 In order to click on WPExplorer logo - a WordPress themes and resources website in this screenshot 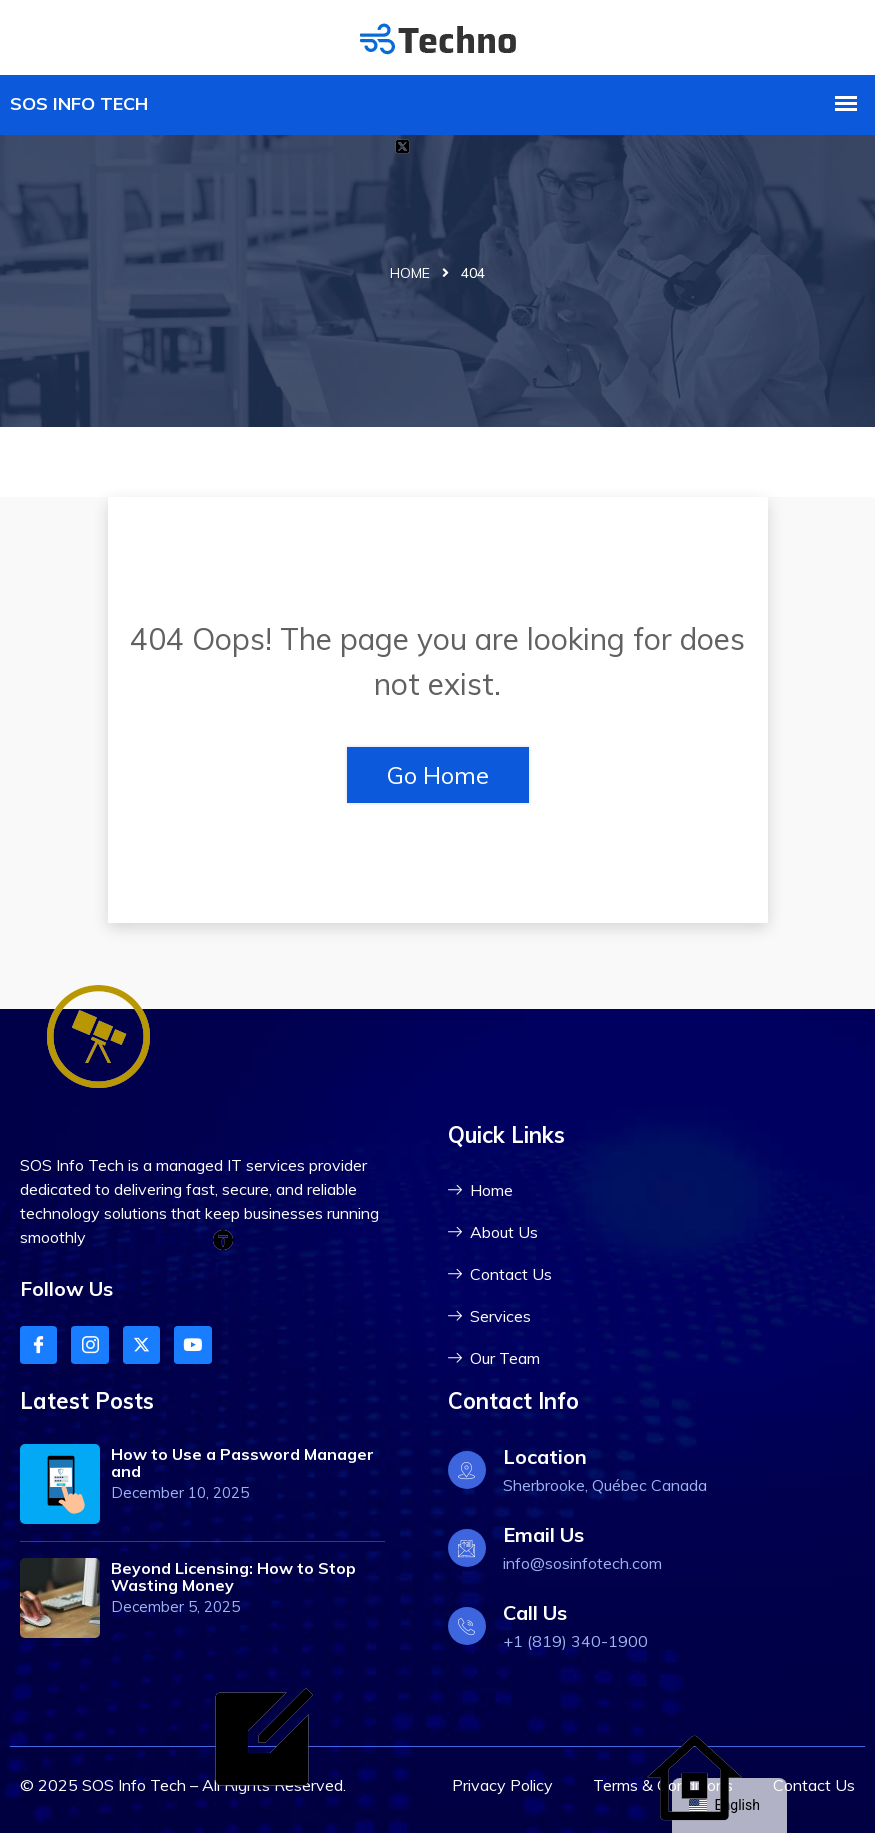, I will do `click(98, 1036)`.